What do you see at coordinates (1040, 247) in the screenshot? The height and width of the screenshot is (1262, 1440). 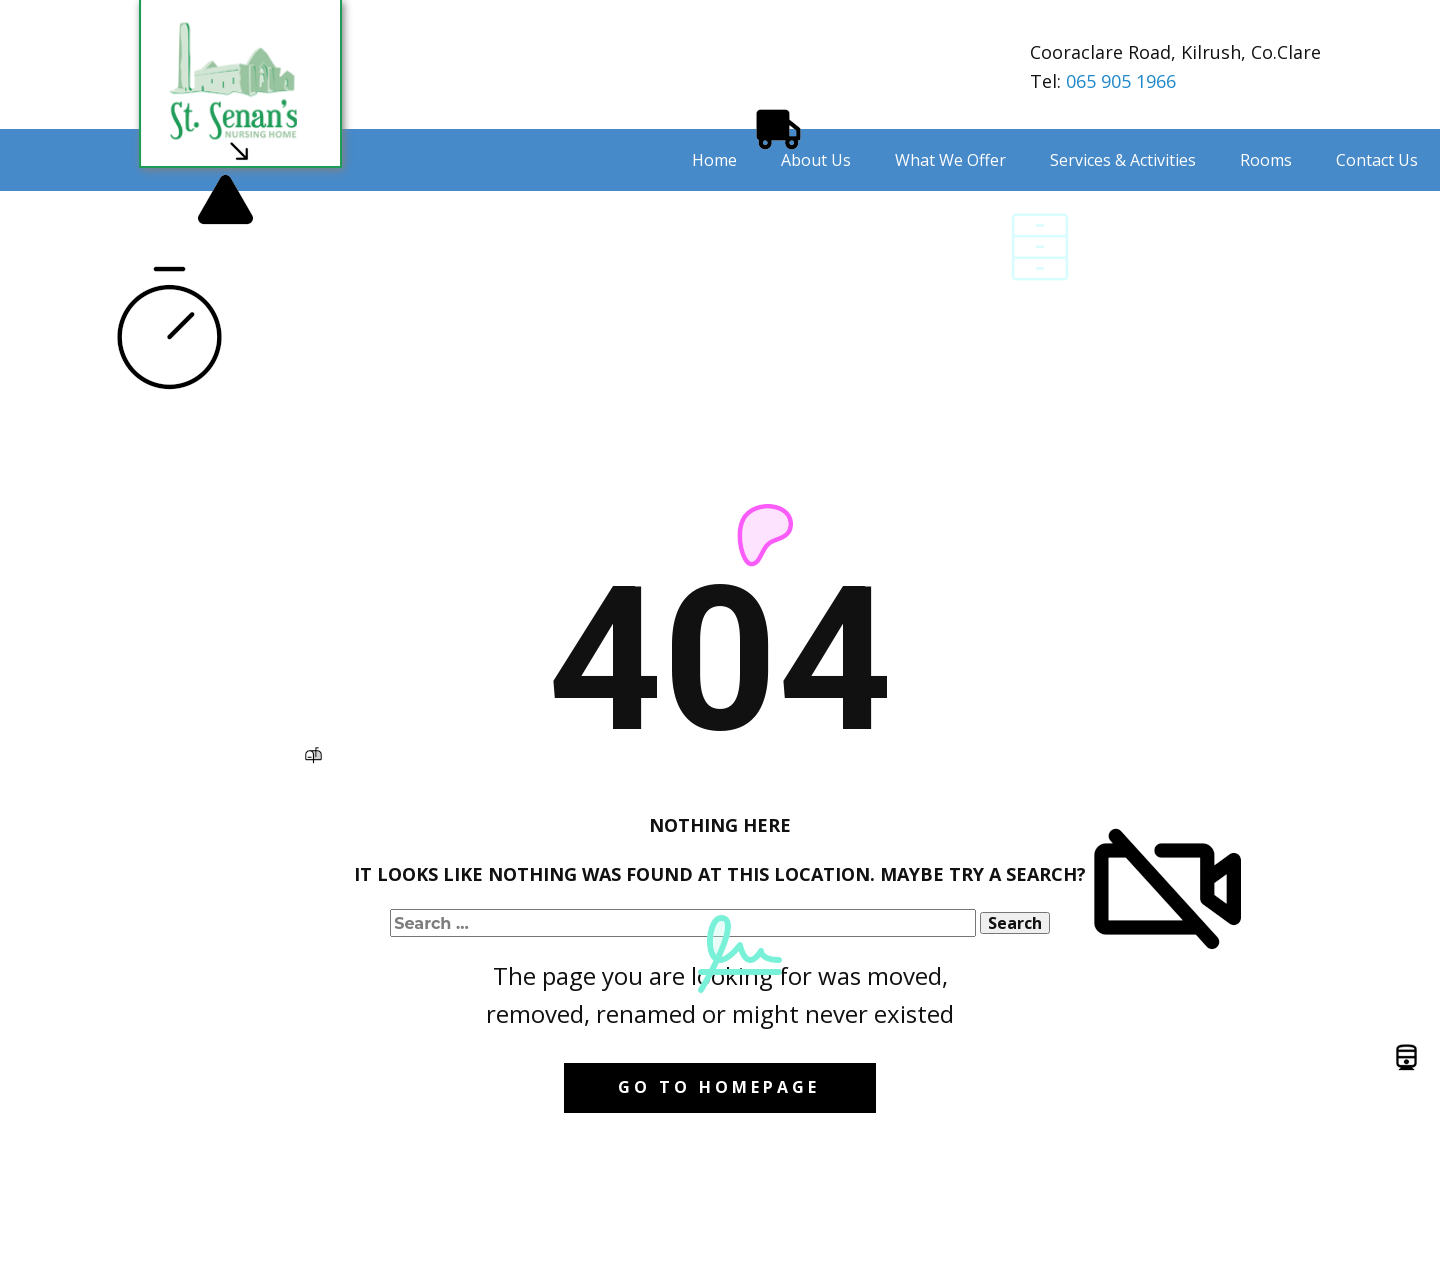 I see `browse furniture or home decor items` at bounding box center [1040, 247].